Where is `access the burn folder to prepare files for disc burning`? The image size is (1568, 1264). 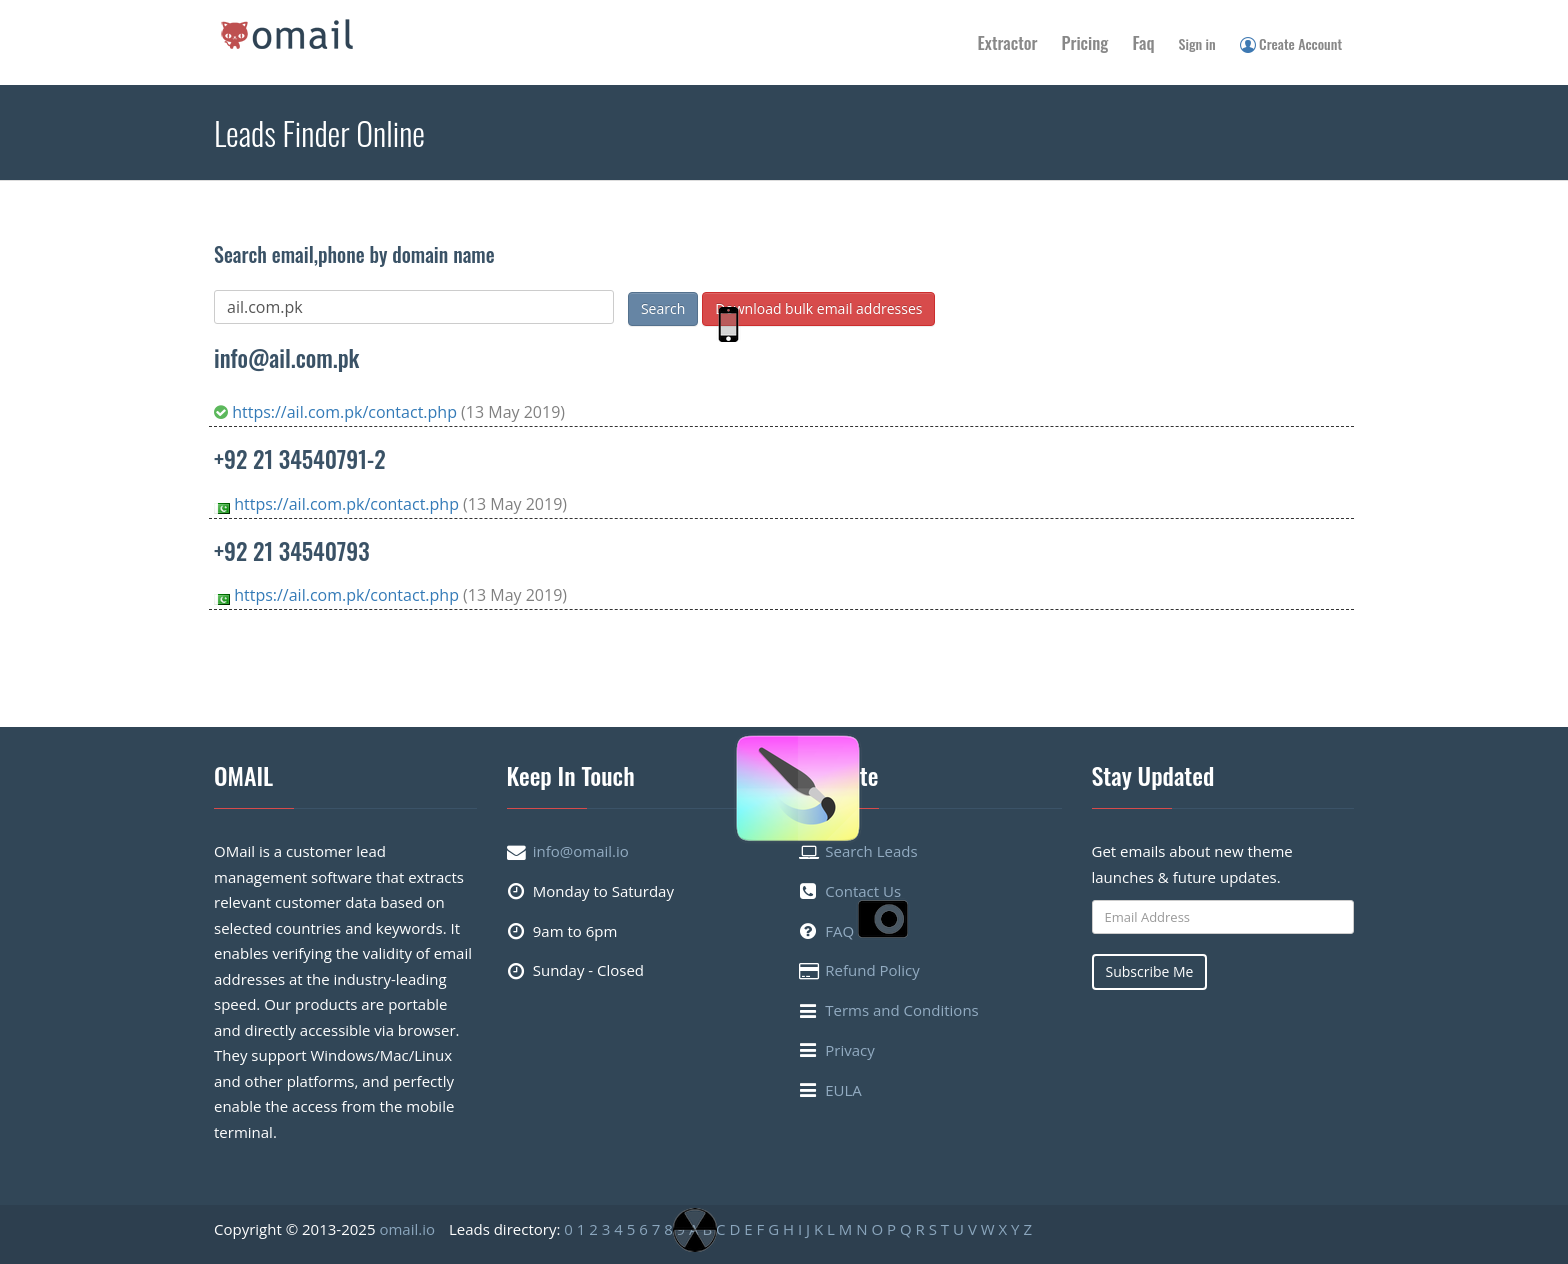 access the burn folder to prepare files for disc burning is located at coordinates (695, 1230).